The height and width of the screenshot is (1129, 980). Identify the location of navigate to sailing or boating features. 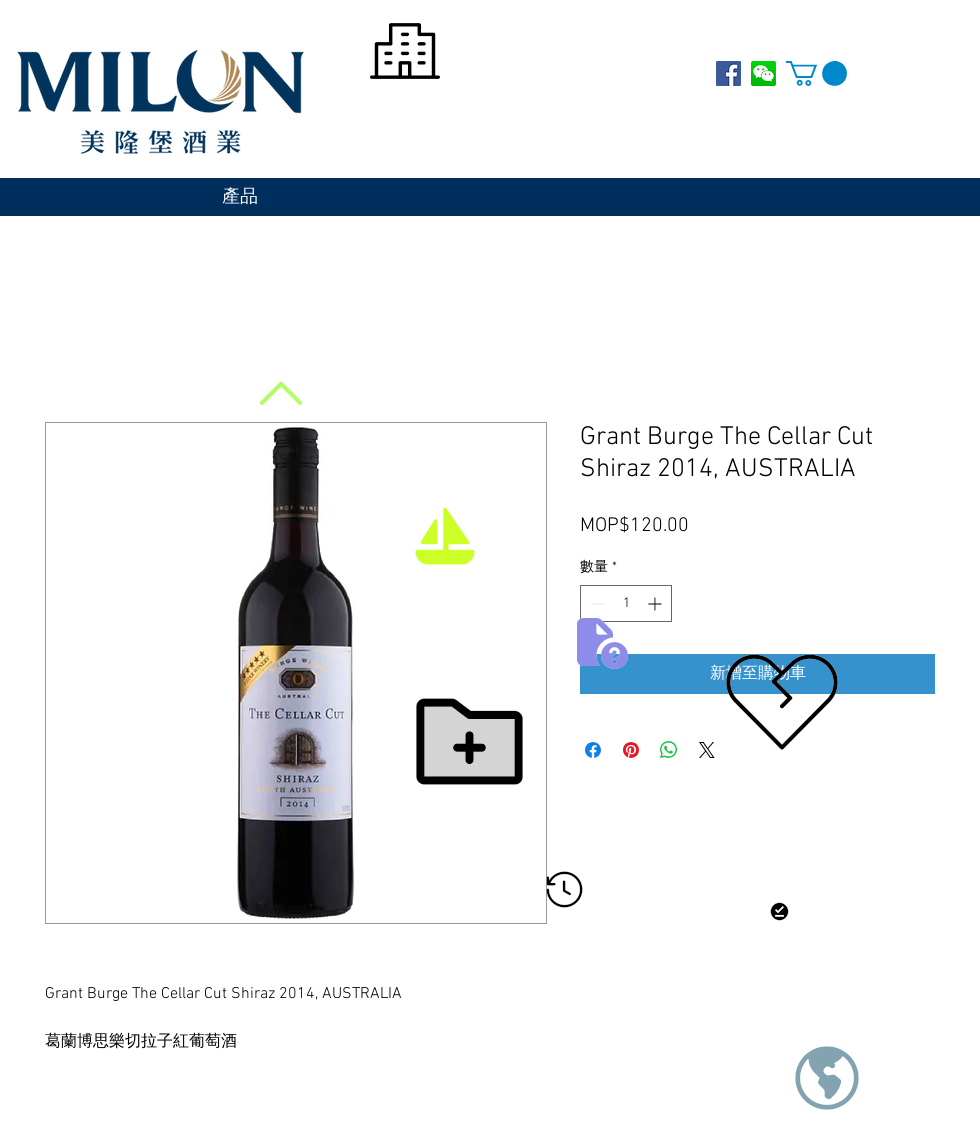
(445, 535).